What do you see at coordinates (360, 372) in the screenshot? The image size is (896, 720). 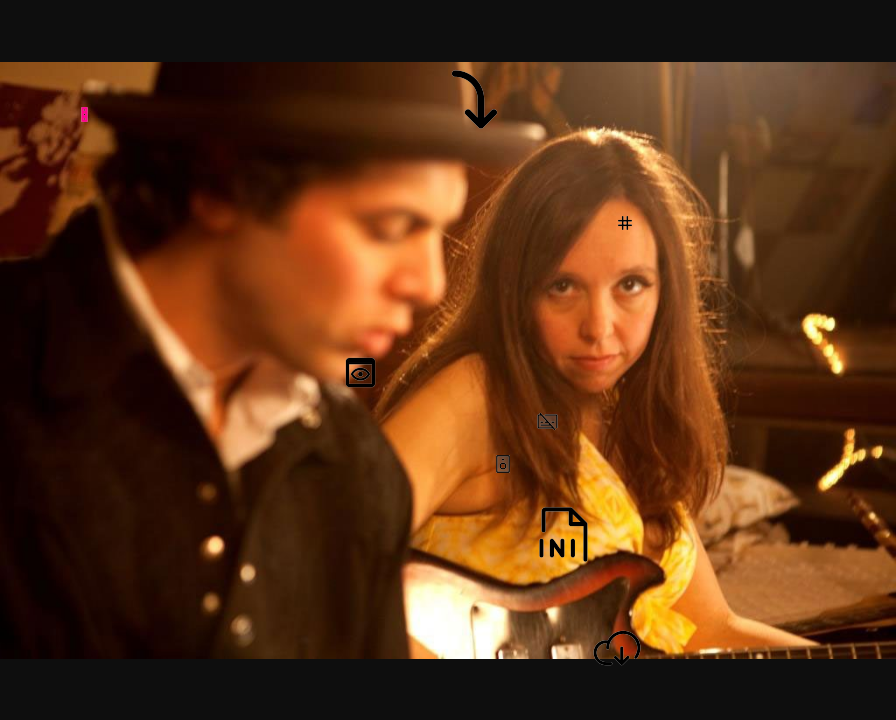 I see `preview file or document before opening` at bounding box center [360, 372].